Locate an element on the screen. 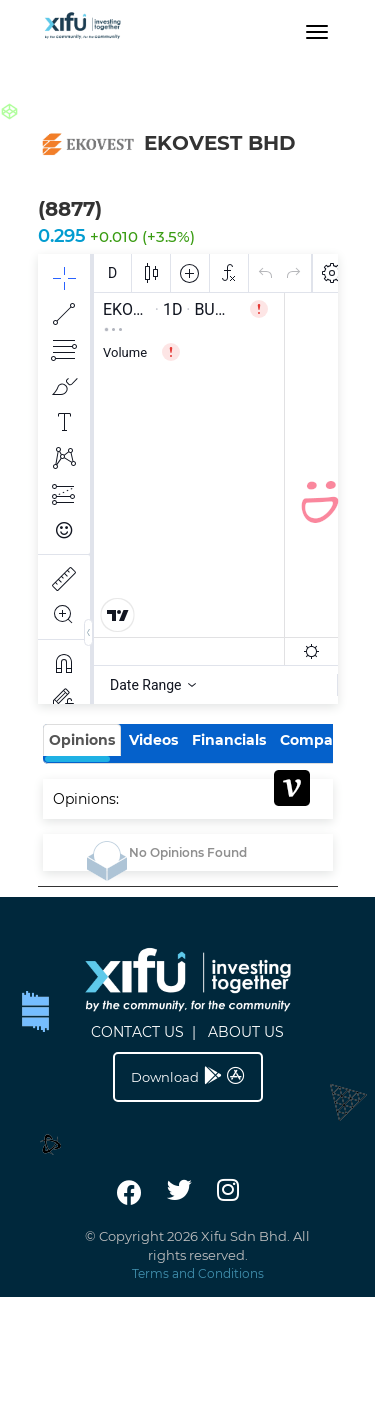 The image size is (375, 1402). open CodePen website or app is located at coordinates (9, 111).